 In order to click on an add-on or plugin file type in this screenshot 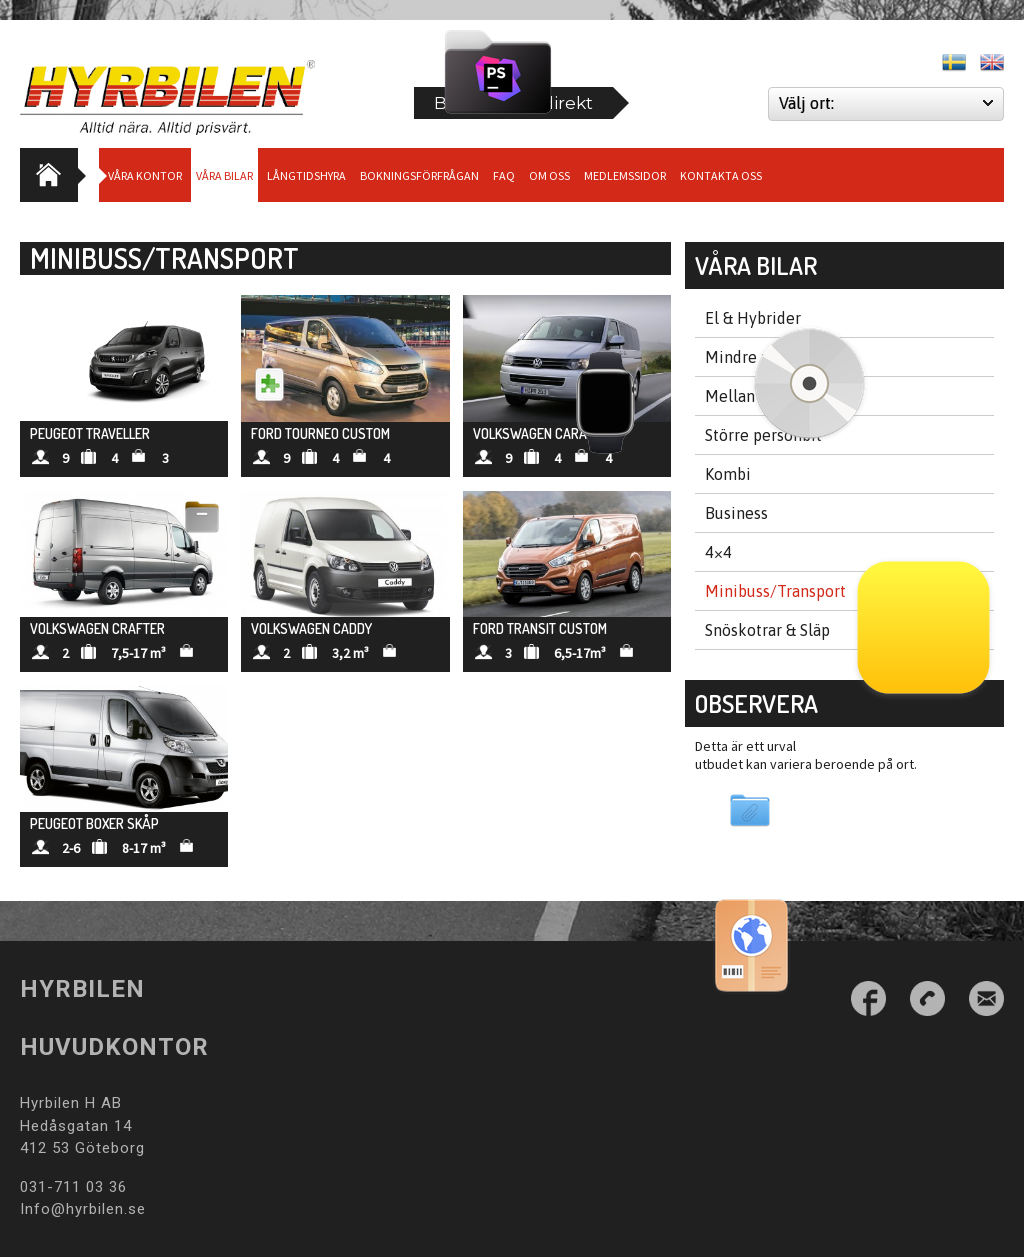, I will do `click(269, 384)`.